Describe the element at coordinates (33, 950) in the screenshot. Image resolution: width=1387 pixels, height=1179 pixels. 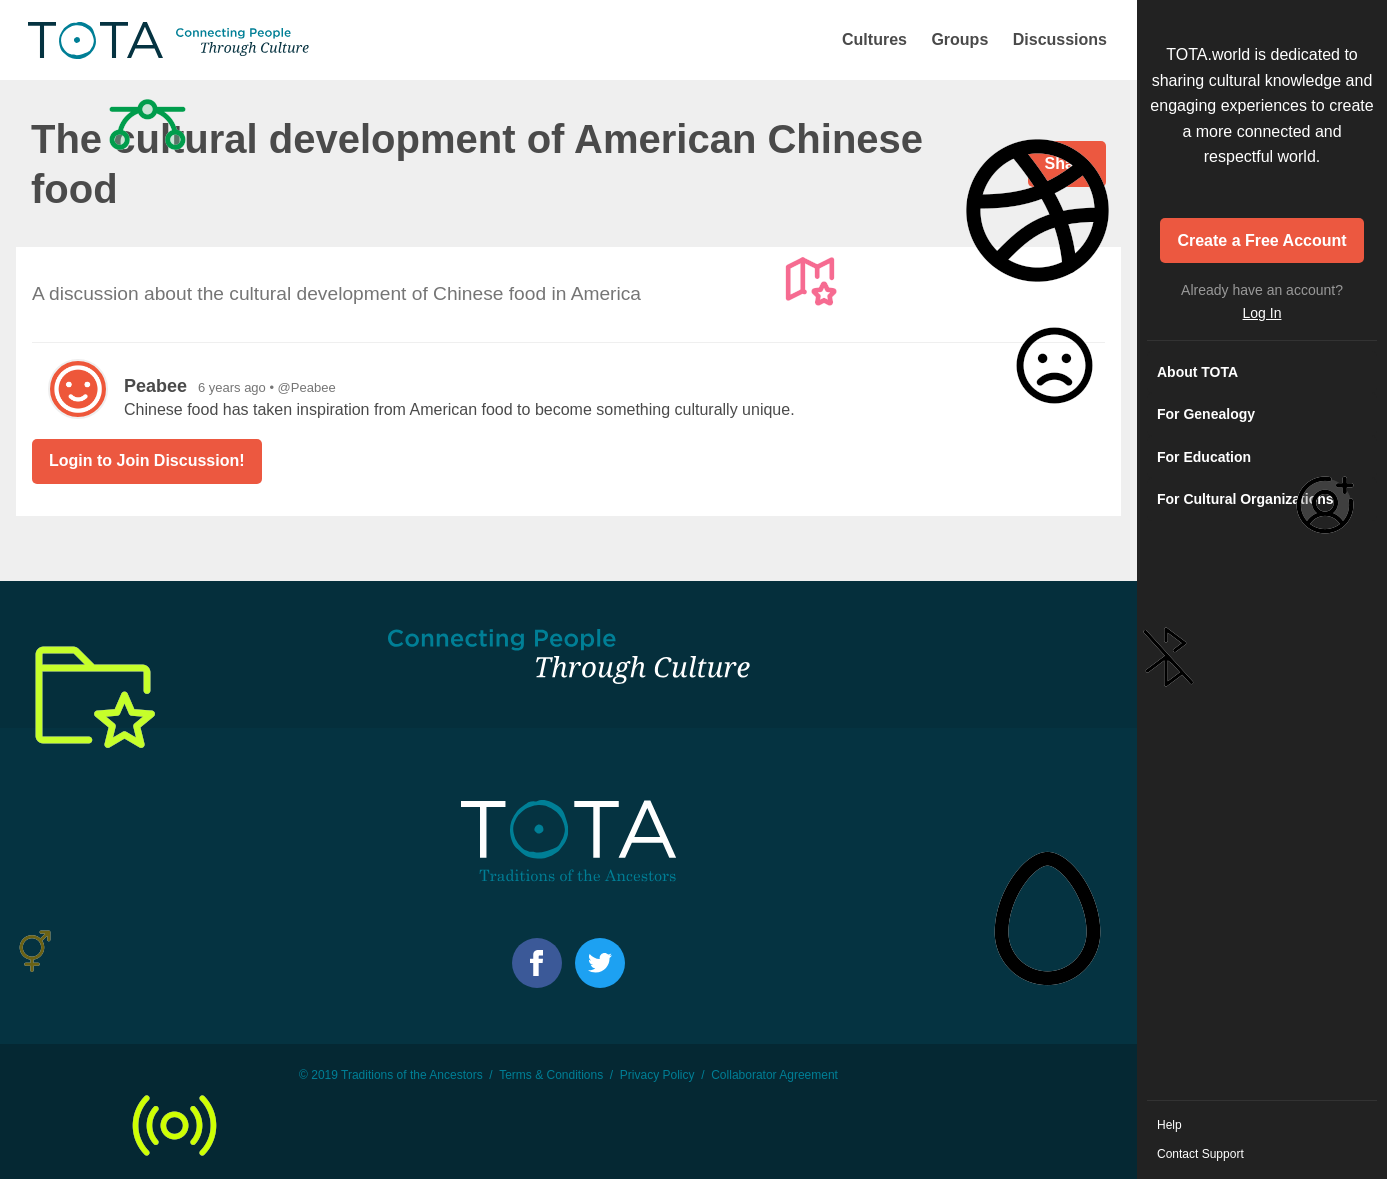
I see `select intersex gender identity` at that location.